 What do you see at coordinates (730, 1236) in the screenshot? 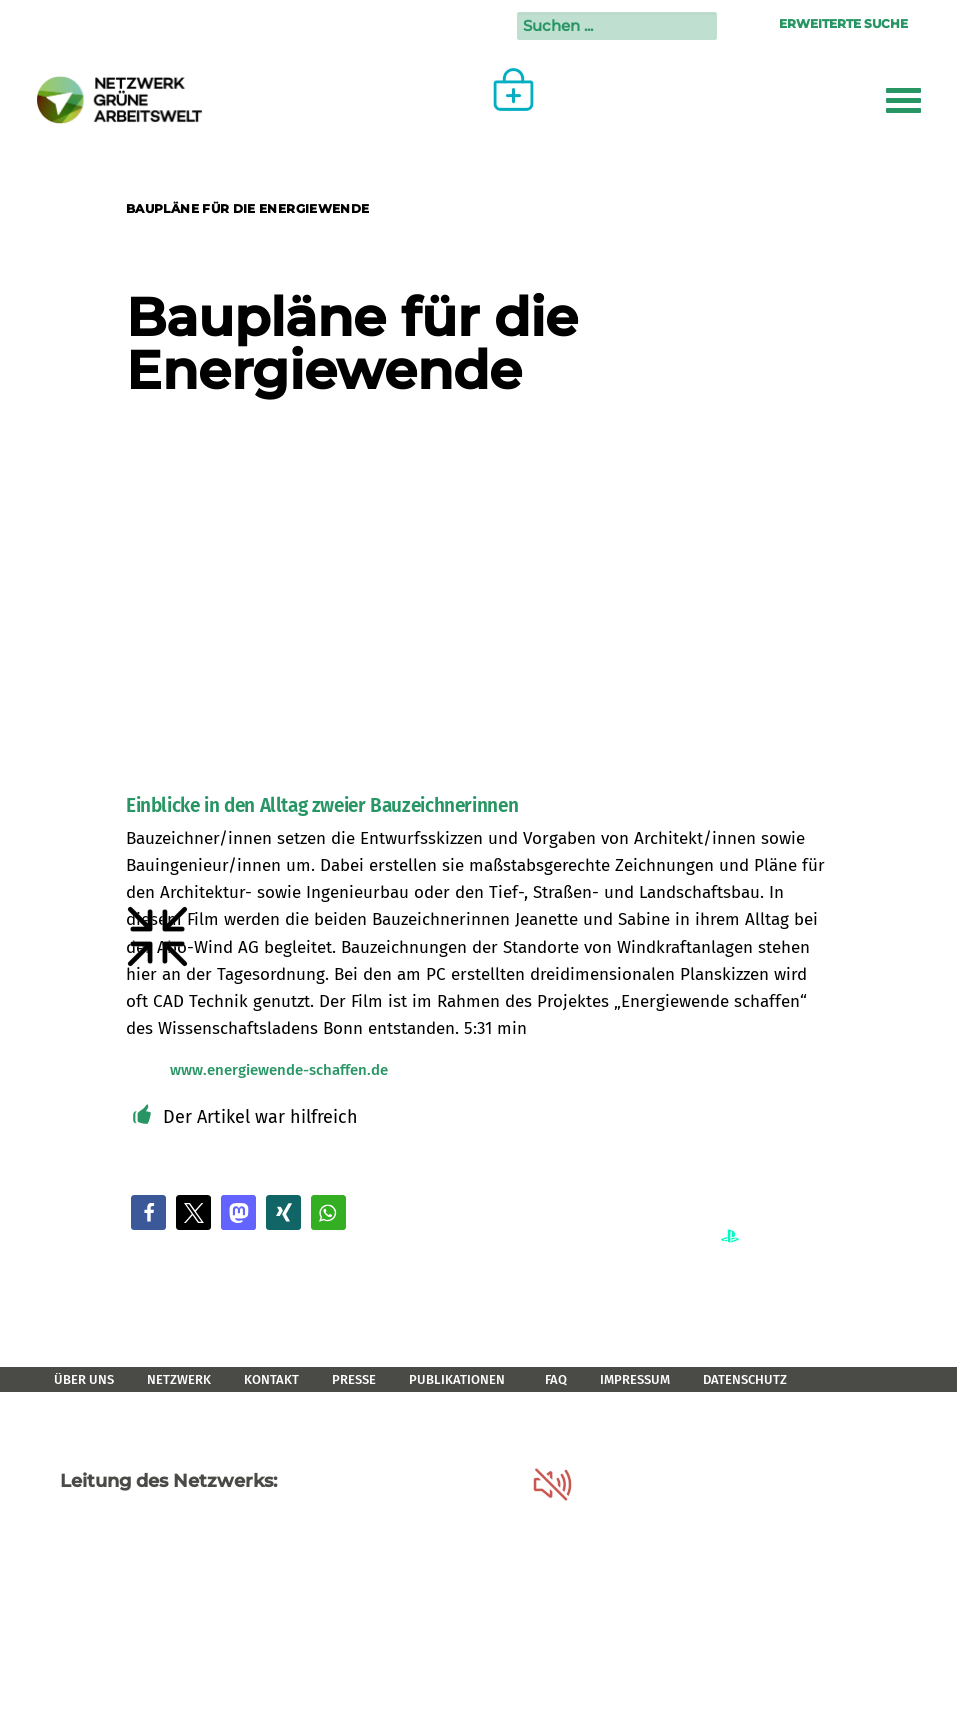
I see `playstation app or service` at bounding box center [730, 1236].